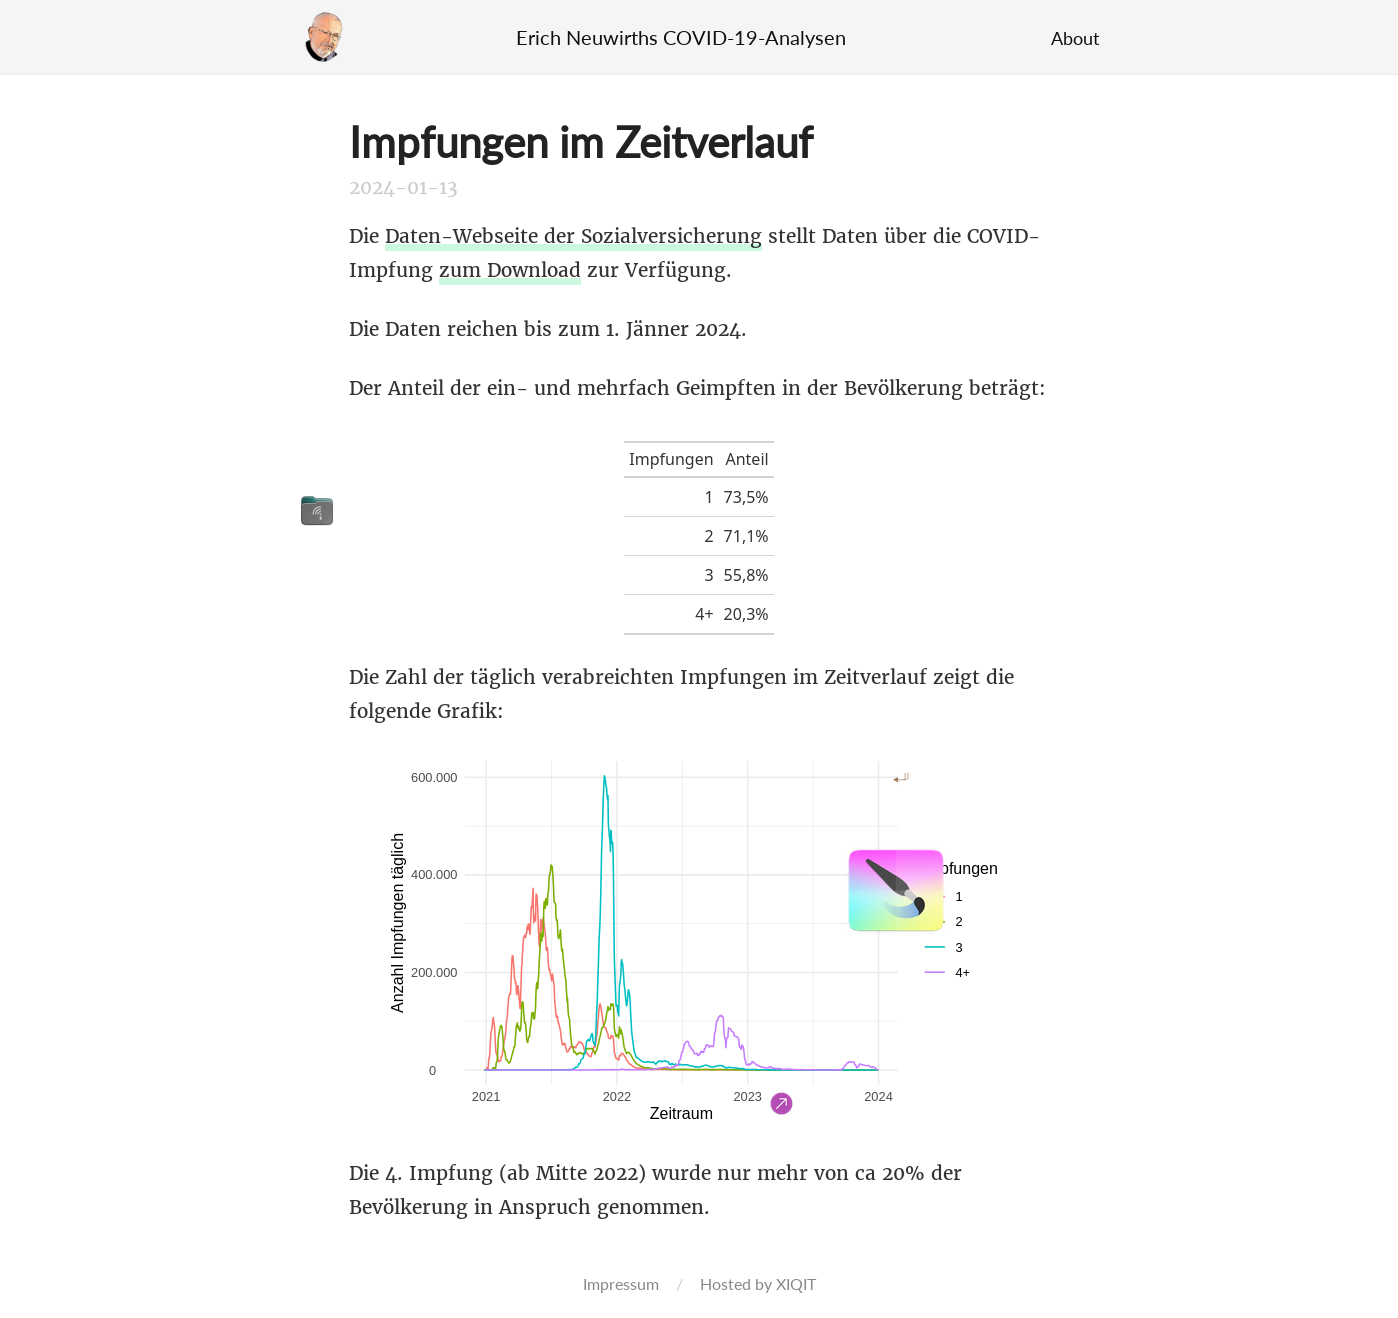 Image resolution: width=1398 pixels, height=1318 pixels. I want to click on folder synced with insync cloud storage, so click(317, 510).